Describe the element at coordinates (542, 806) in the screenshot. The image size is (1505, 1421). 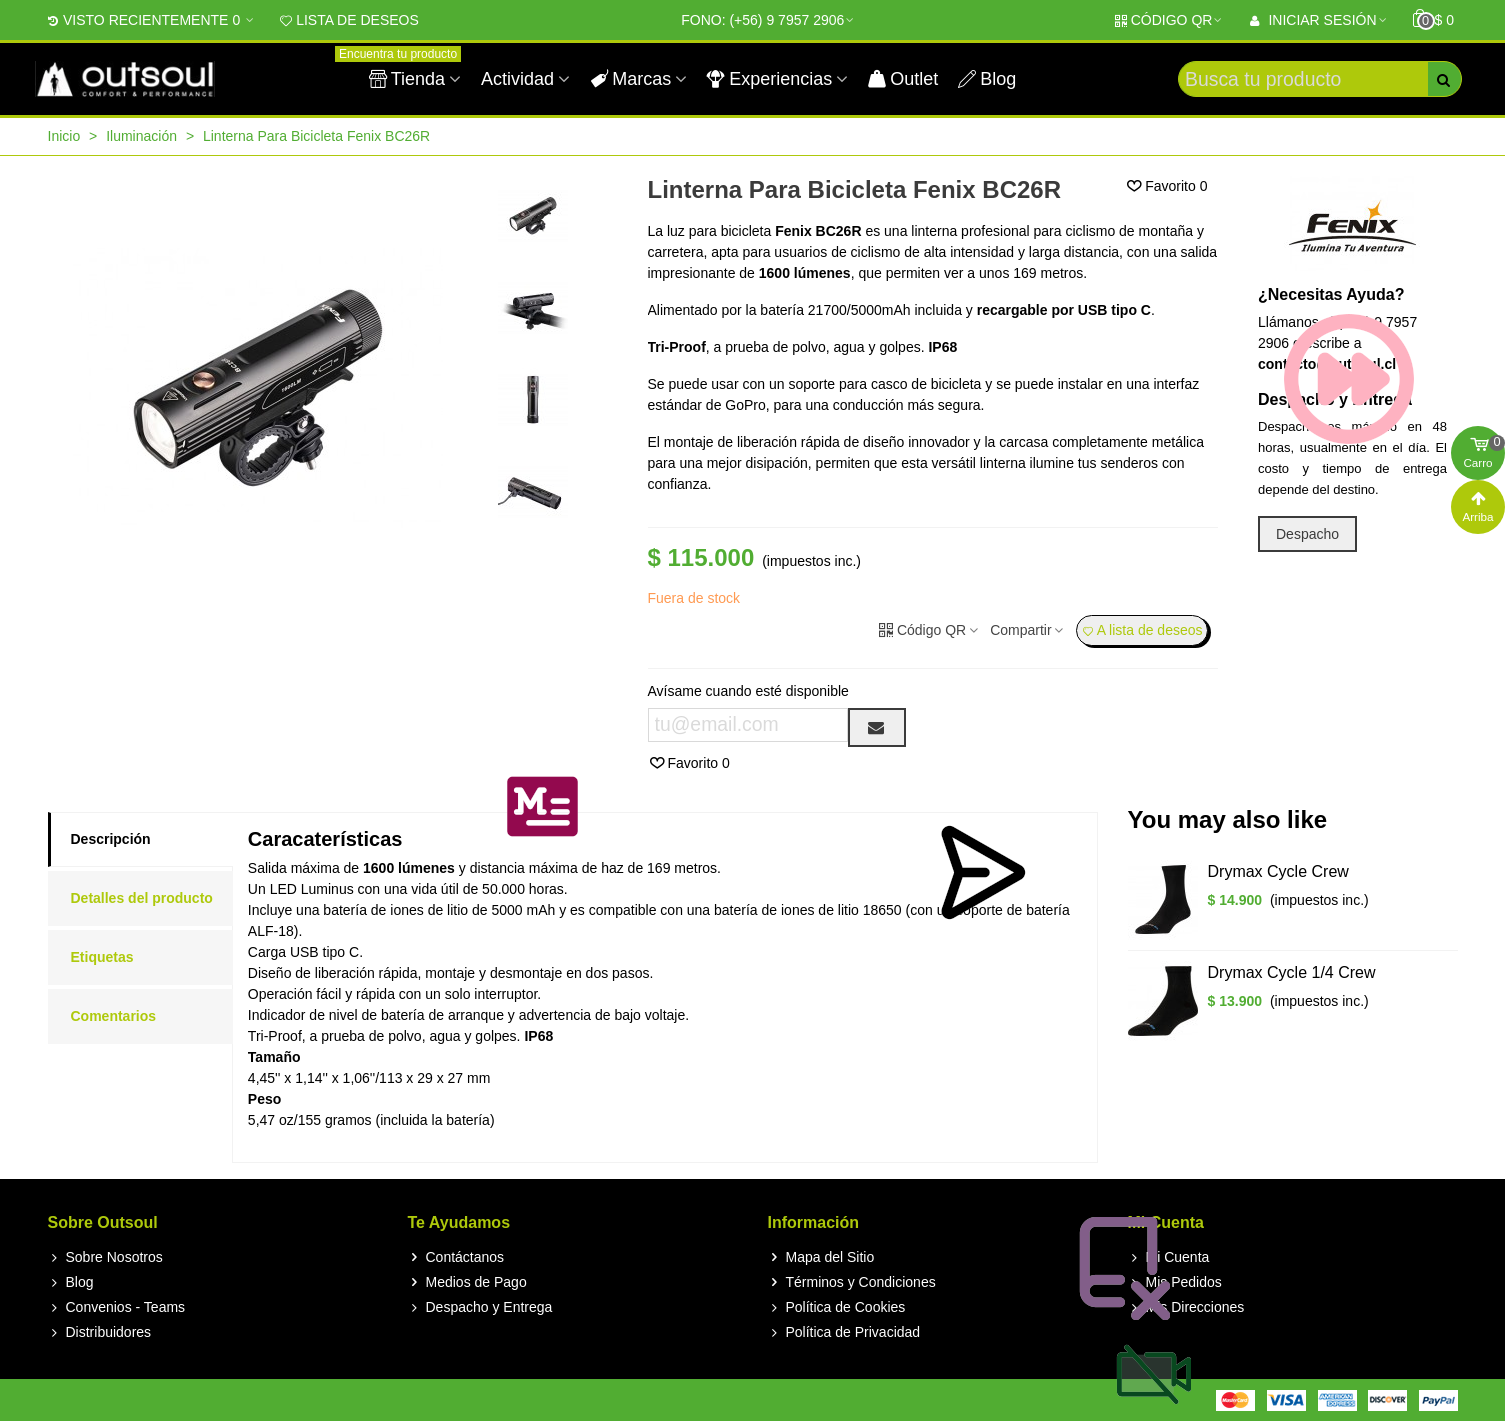
I see `open article on Medium` at that location.